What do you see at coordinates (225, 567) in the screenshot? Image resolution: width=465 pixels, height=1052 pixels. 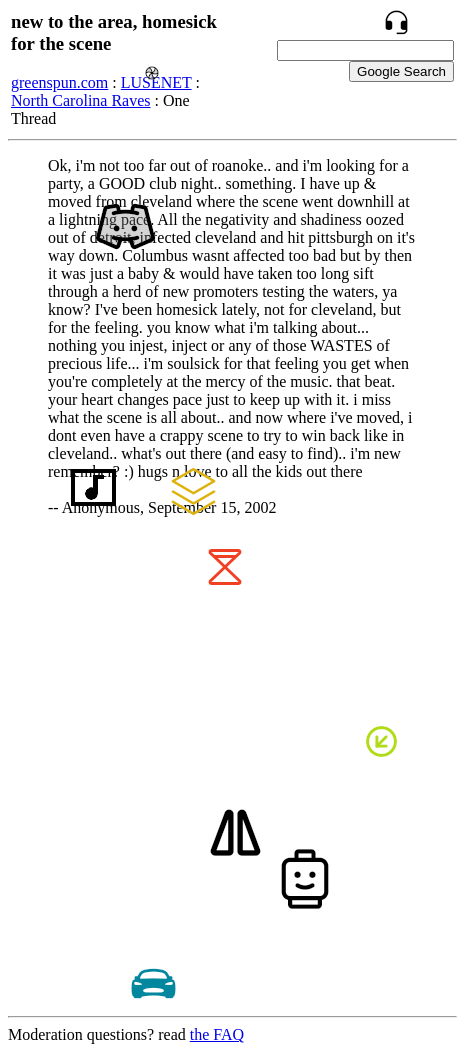 I see `timer with significant time remaining` at bounding box center [225, 567].